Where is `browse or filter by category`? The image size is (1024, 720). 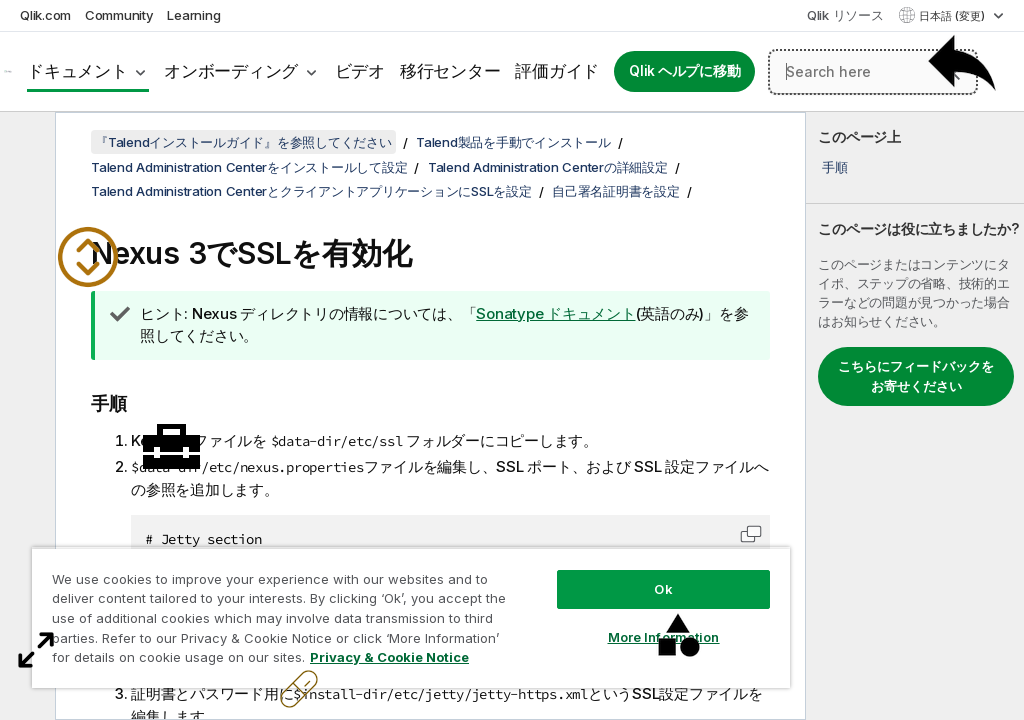
browse or filter by category is located at coordinates (678, 635).